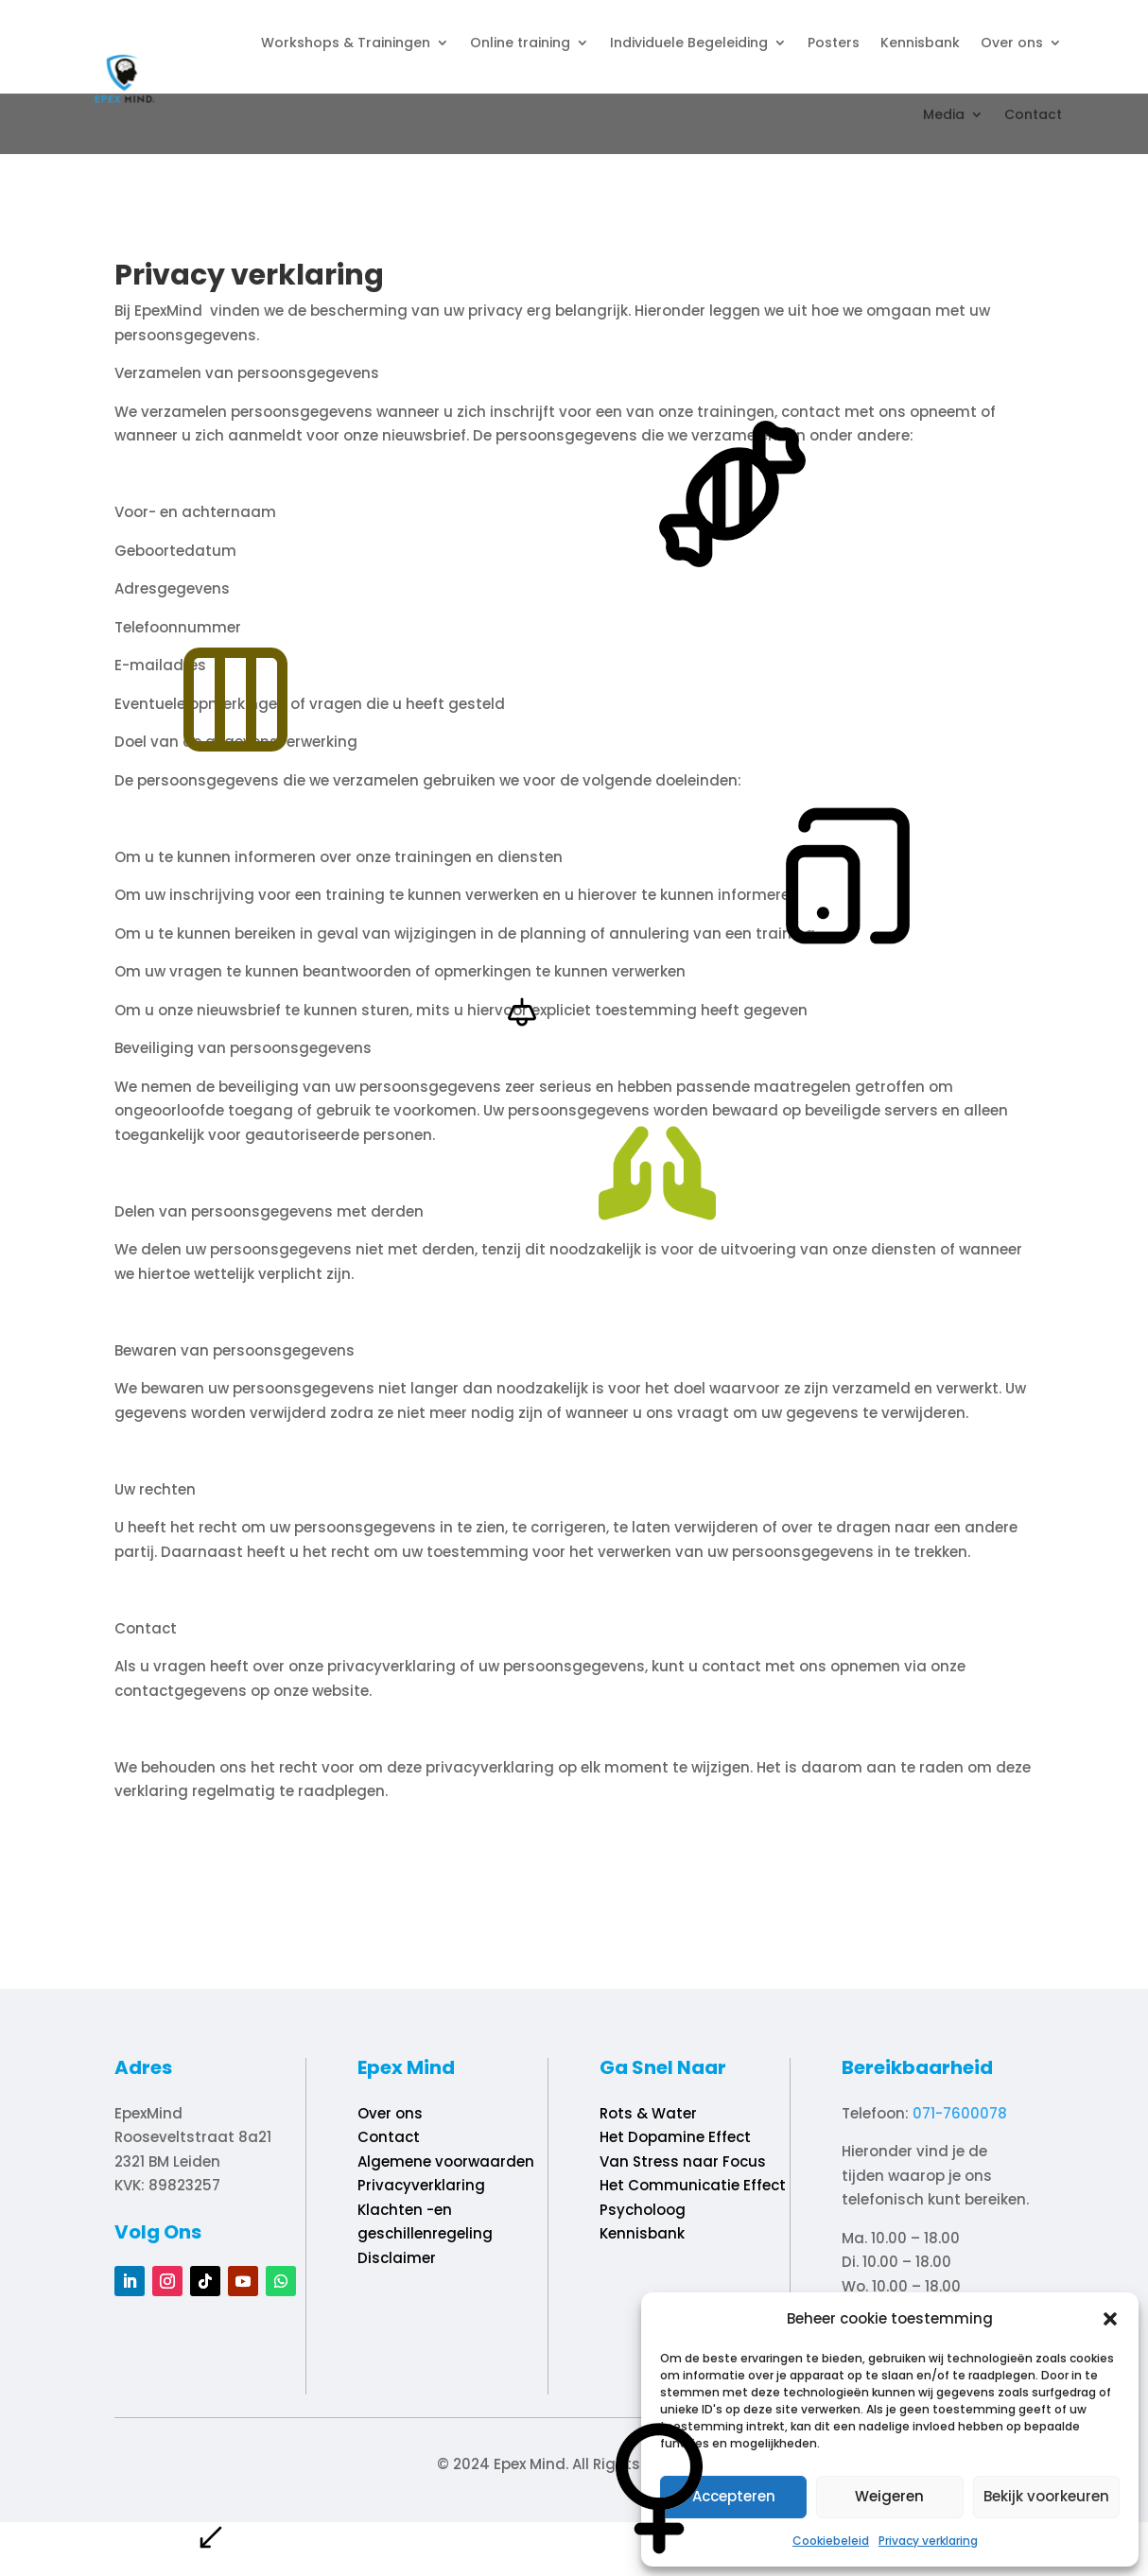  I want to click on toggle ceiling light on or off, so click(522, 1013).